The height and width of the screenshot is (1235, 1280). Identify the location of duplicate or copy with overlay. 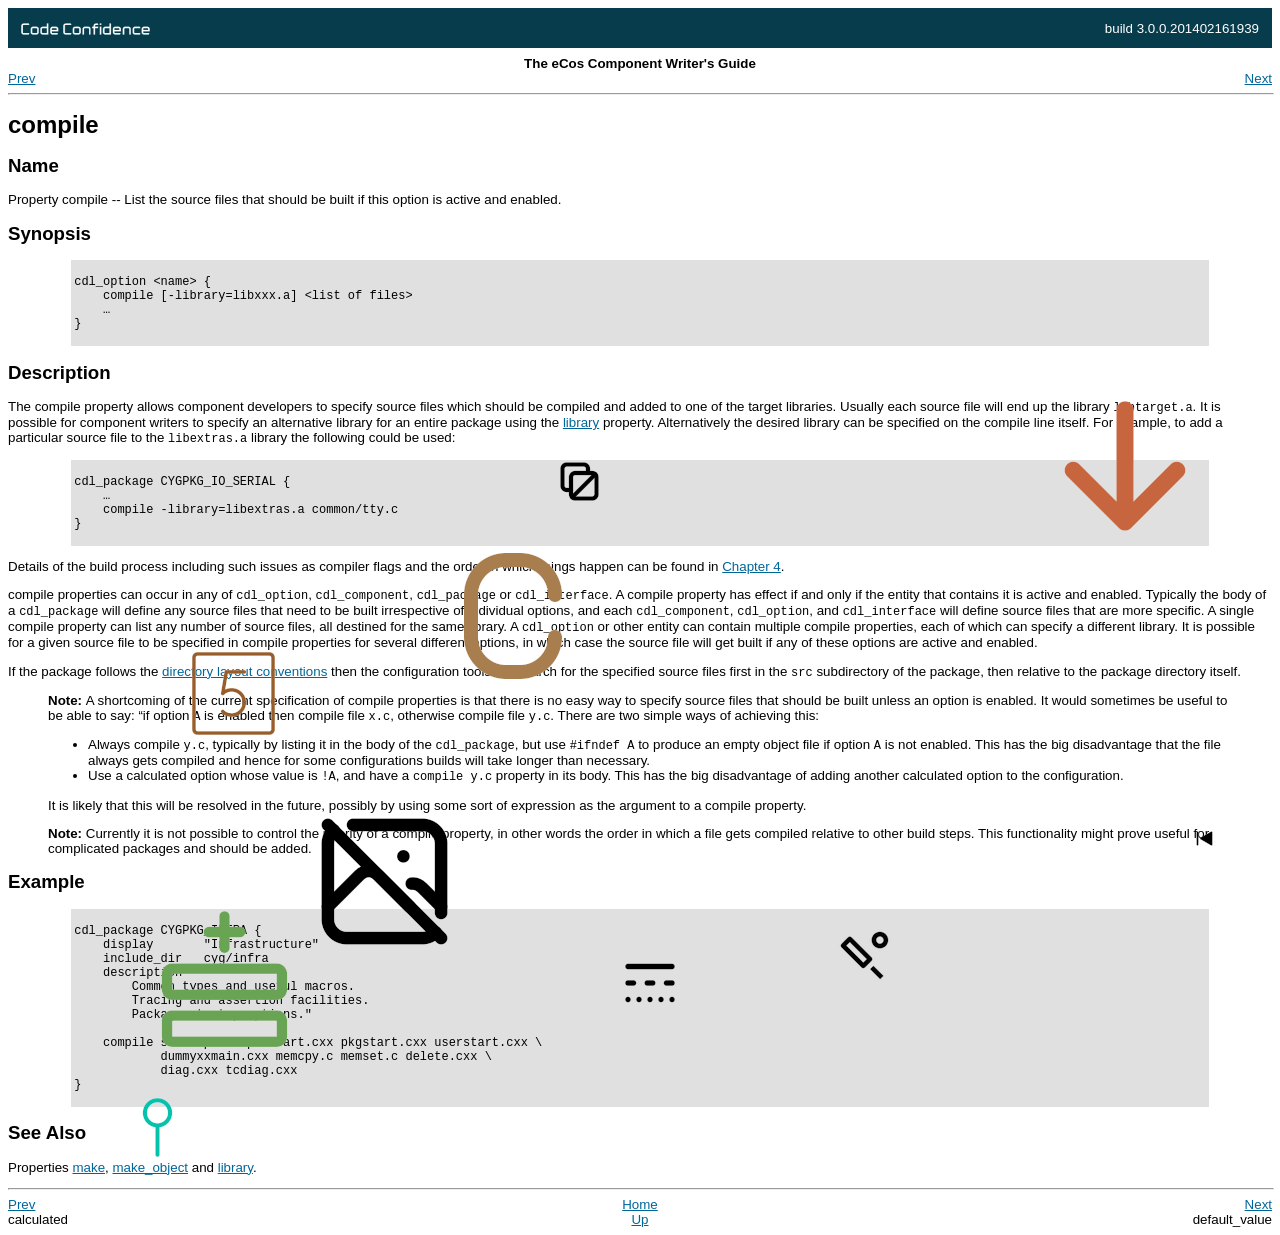
(579, 481).